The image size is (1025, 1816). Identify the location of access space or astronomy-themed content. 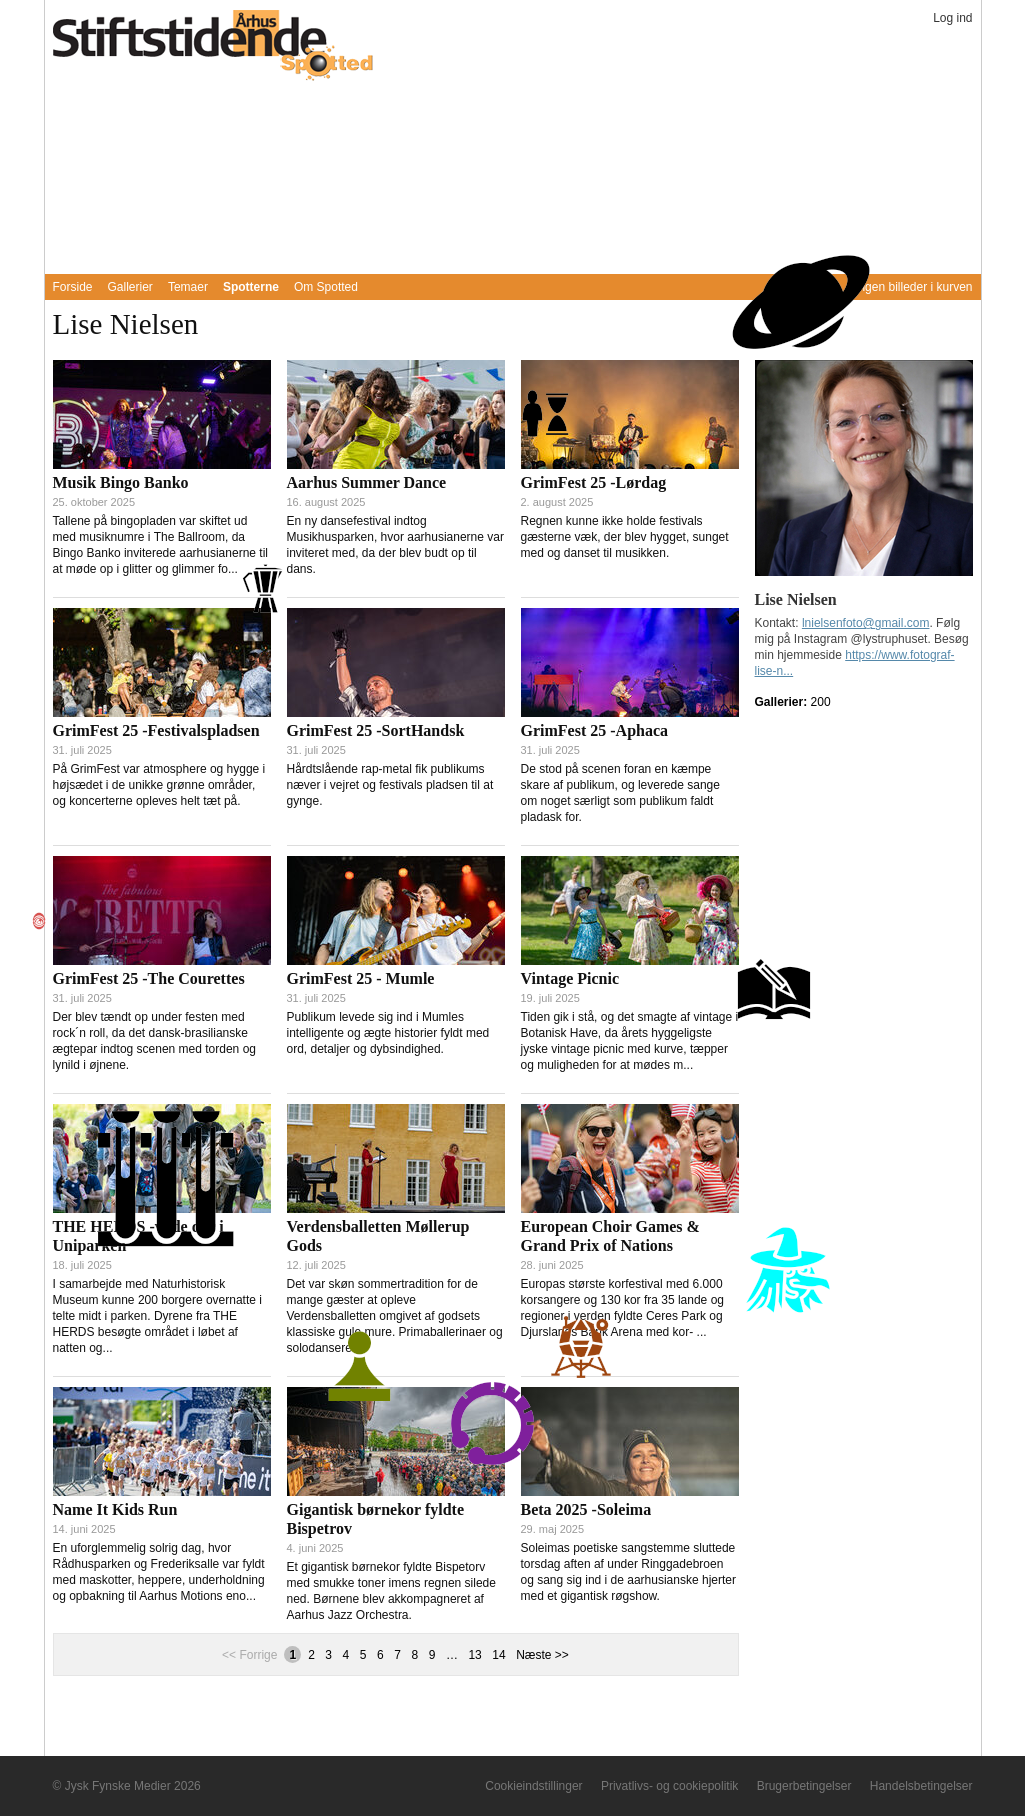
(802, 304).